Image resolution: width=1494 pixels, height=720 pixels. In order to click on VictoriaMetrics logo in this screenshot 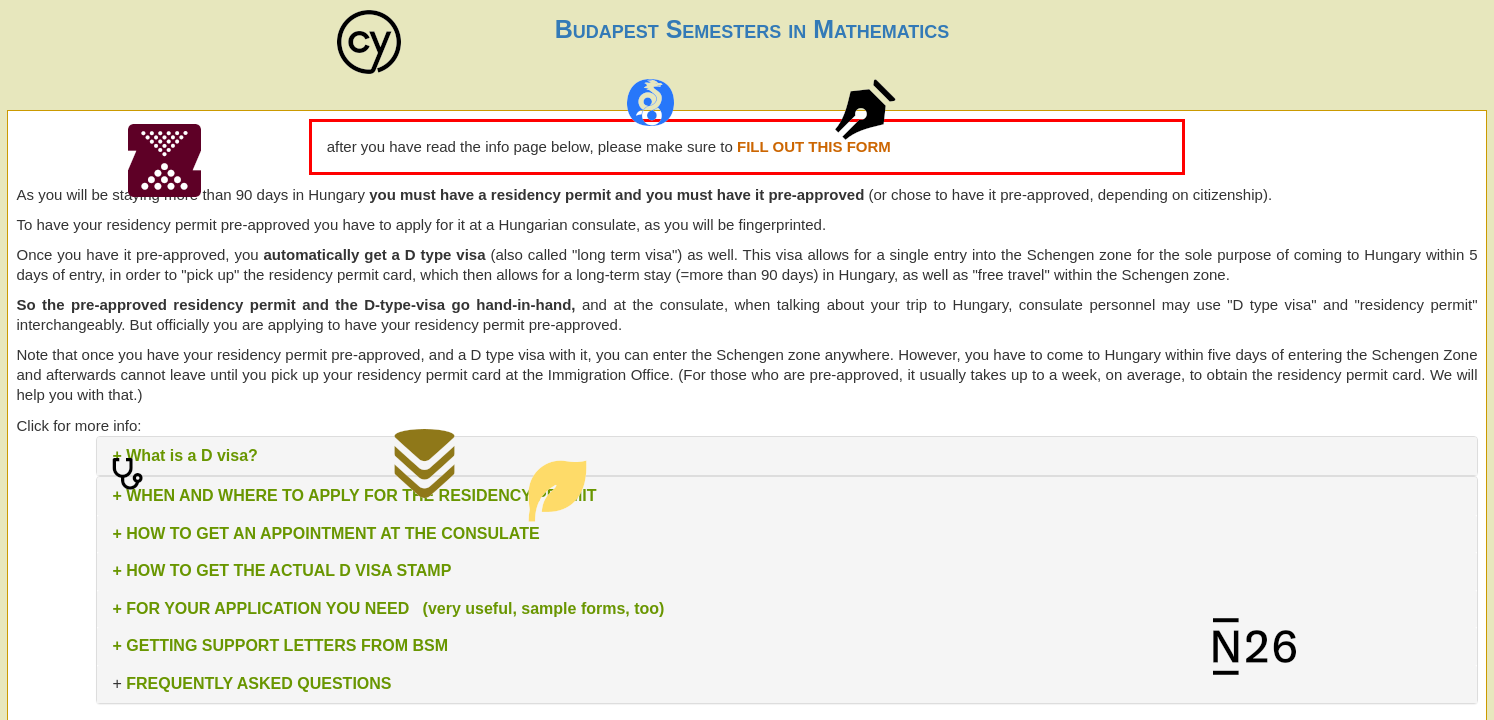, I will do `click(424, 463)`.